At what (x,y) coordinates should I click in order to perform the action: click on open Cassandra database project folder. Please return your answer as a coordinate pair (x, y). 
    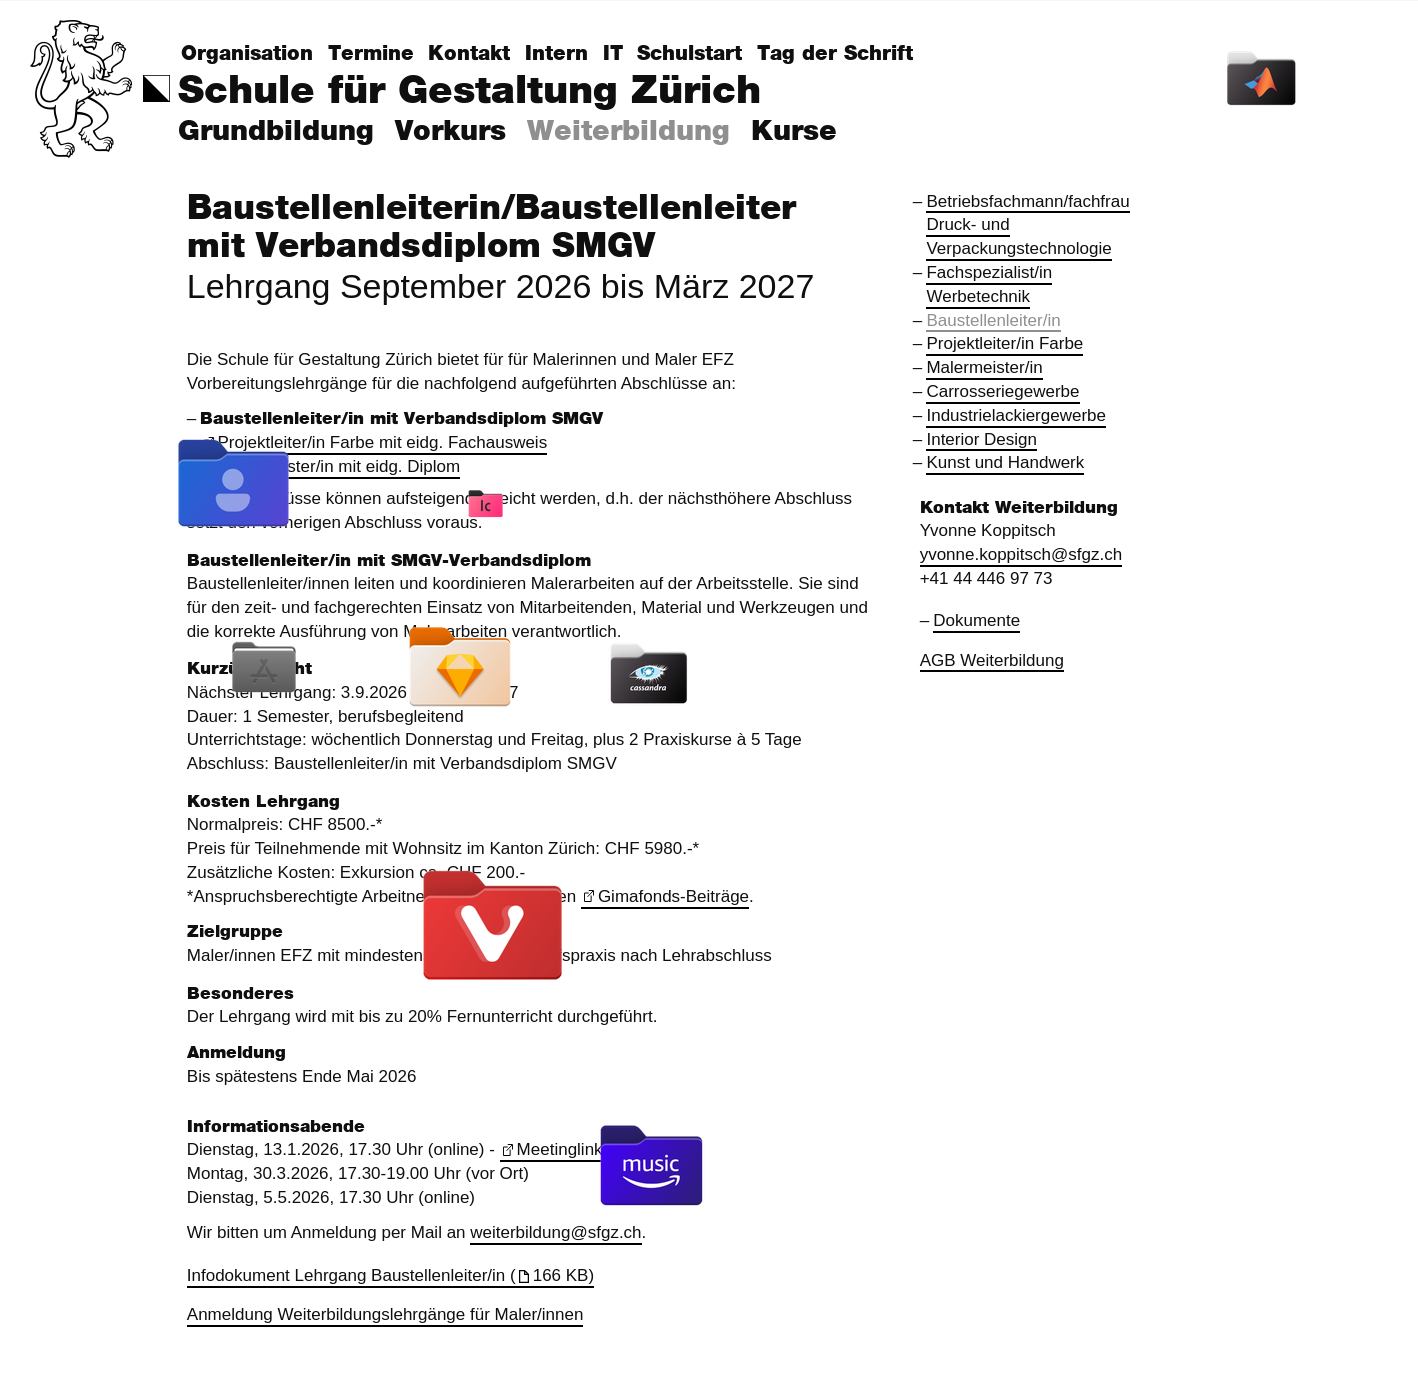
    Looking at the image, I should click on (648, 675).